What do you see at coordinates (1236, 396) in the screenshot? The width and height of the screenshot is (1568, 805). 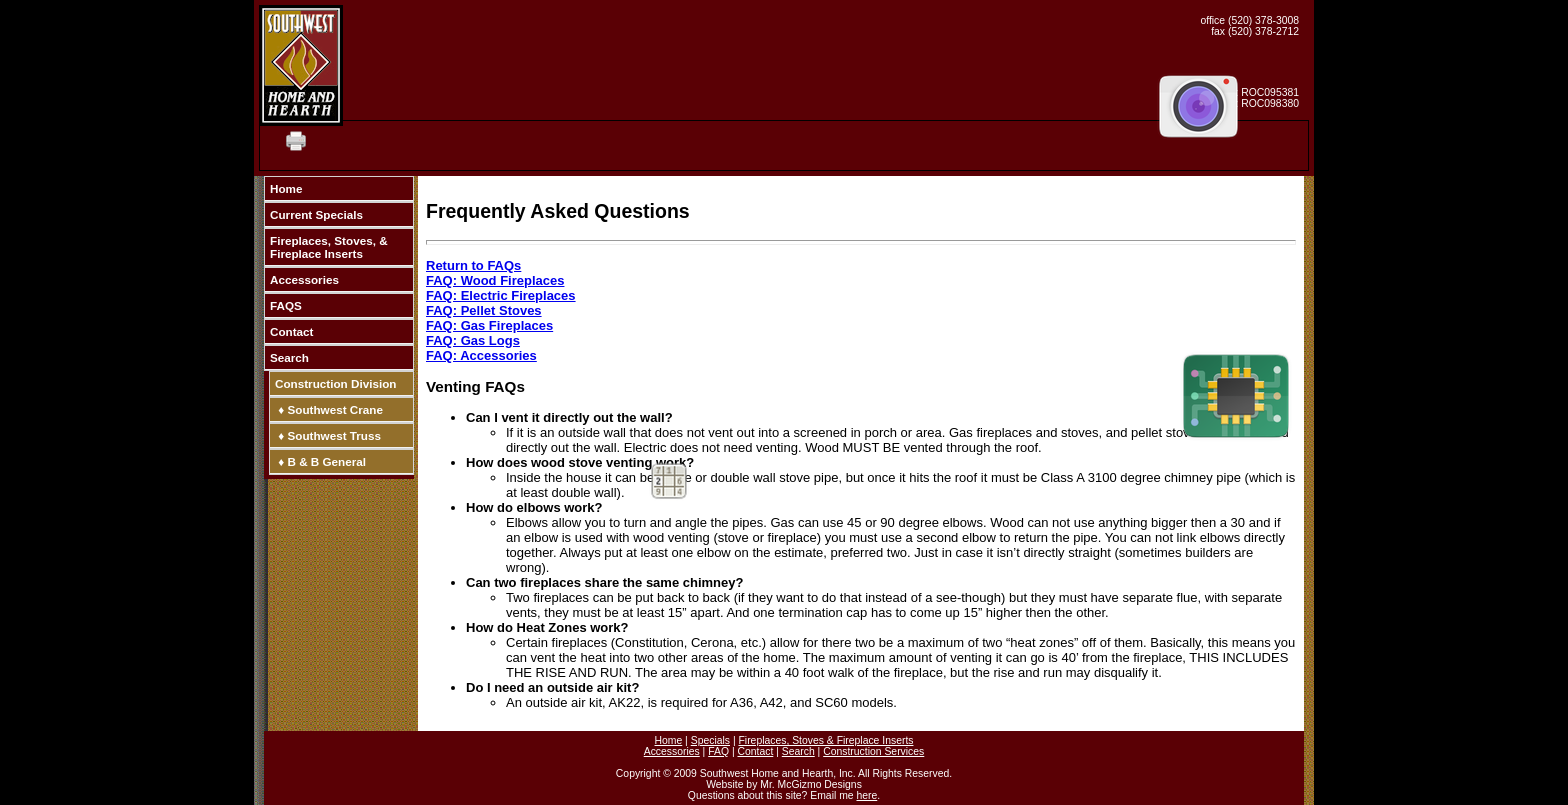 I see `open cpu-x system information utility` at bounding box center [1236, 396].